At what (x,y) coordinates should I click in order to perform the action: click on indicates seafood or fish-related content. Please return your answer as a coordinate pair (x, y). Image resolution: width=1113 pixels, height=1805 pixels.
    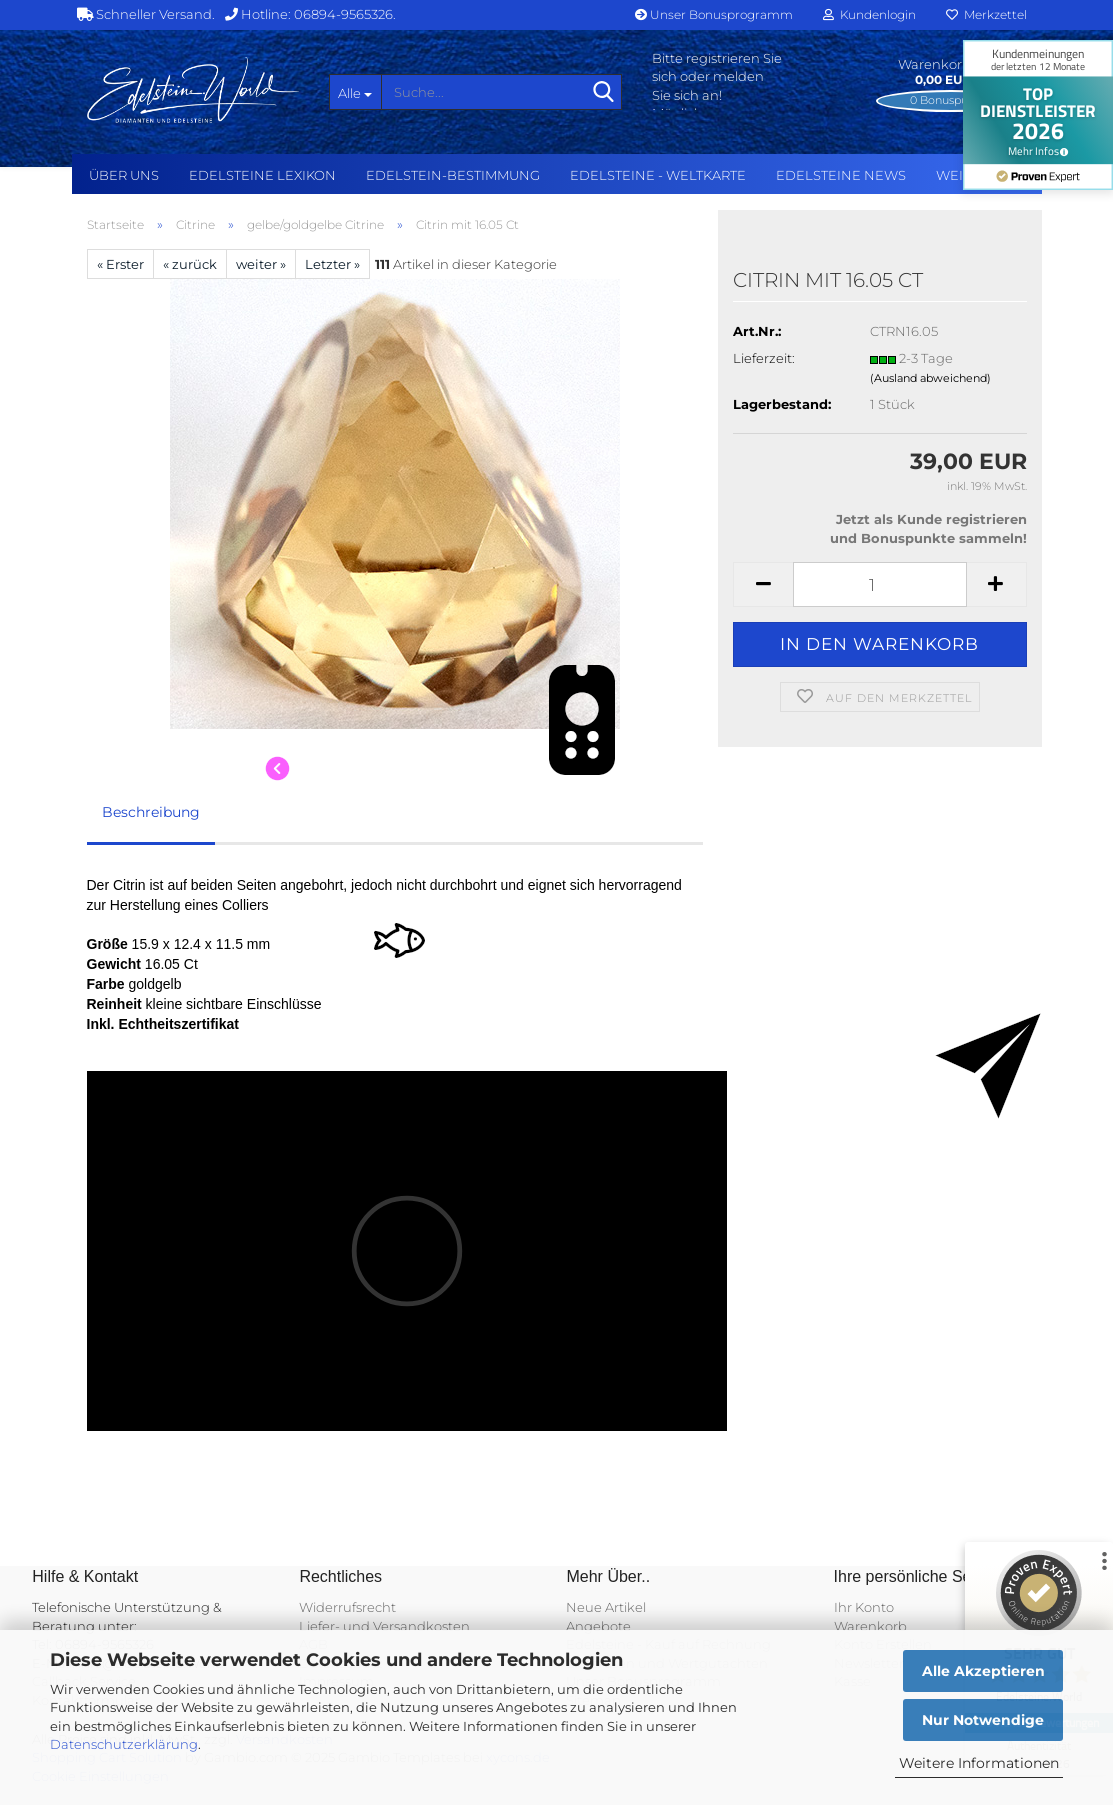
    Looking at the image, I should click on (399, 940).